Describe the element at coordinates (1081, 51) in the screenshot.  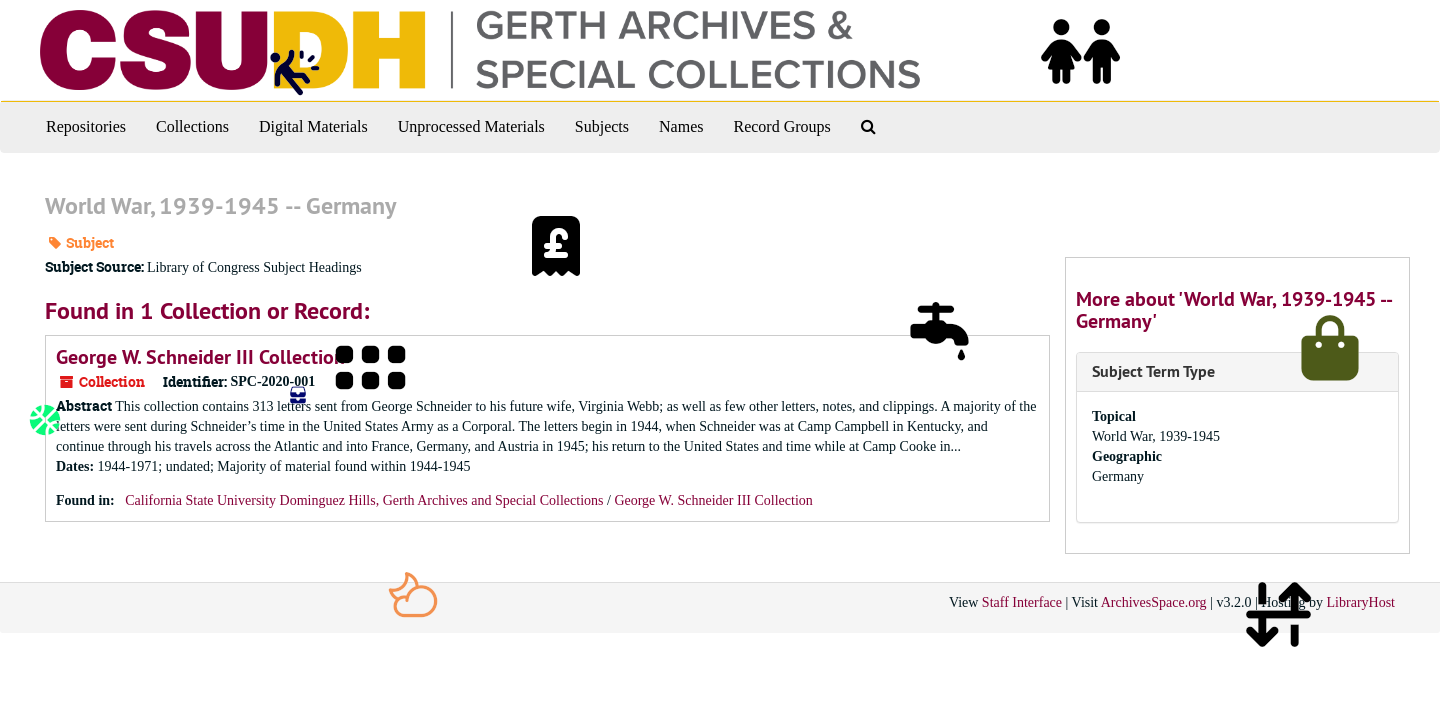
I see `indicates child-friendly or family content` at that location.